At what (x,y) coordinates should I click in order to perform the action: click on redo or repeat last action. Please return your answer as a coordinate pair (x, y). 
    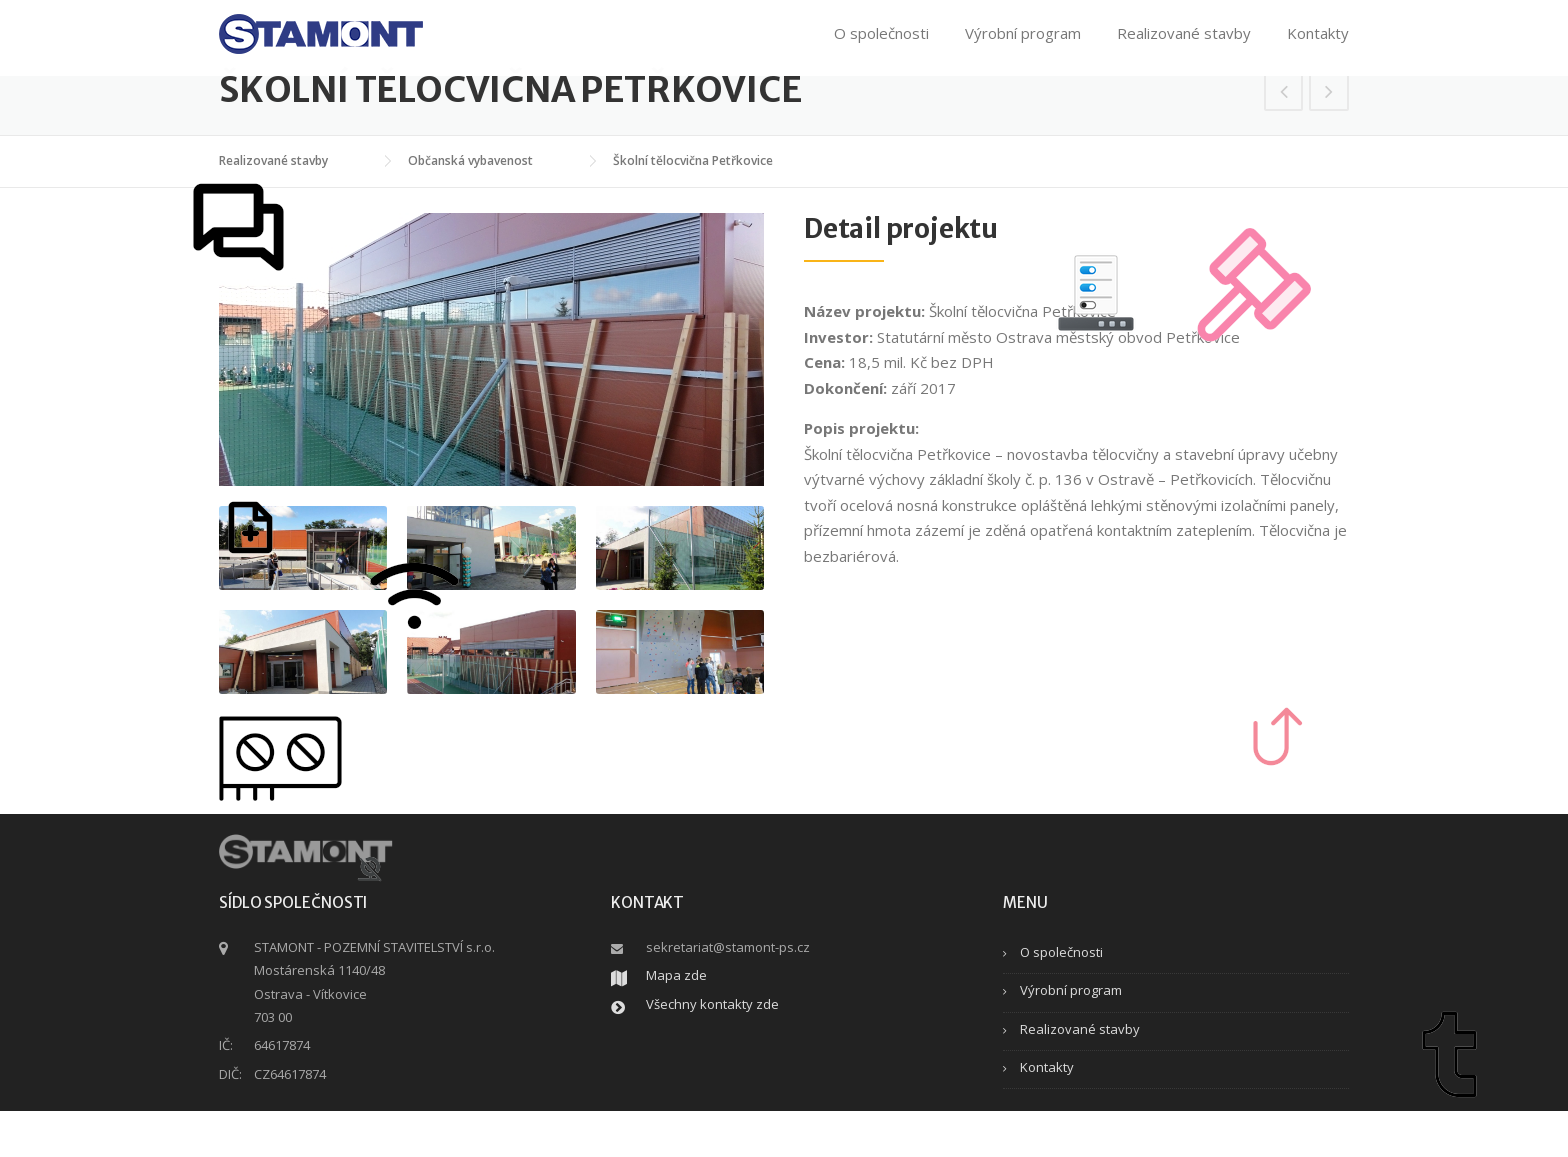
    Looking at the image, I should click on (1275, 736).